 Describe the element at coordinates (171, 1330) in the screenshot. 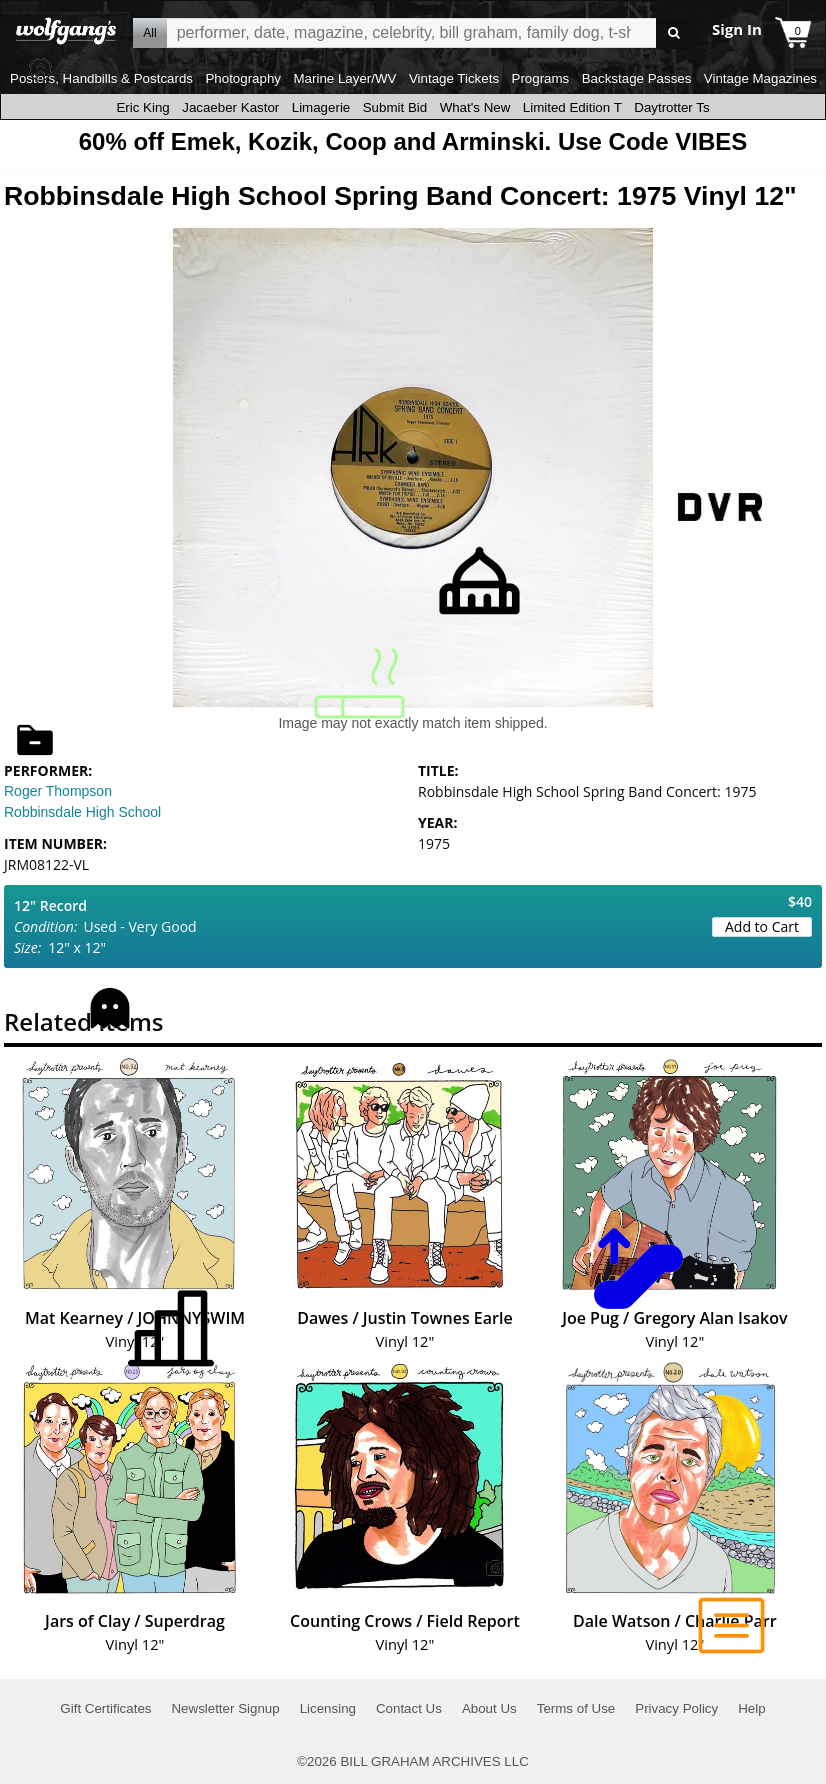

I see `view analytics or statistics` at that location.